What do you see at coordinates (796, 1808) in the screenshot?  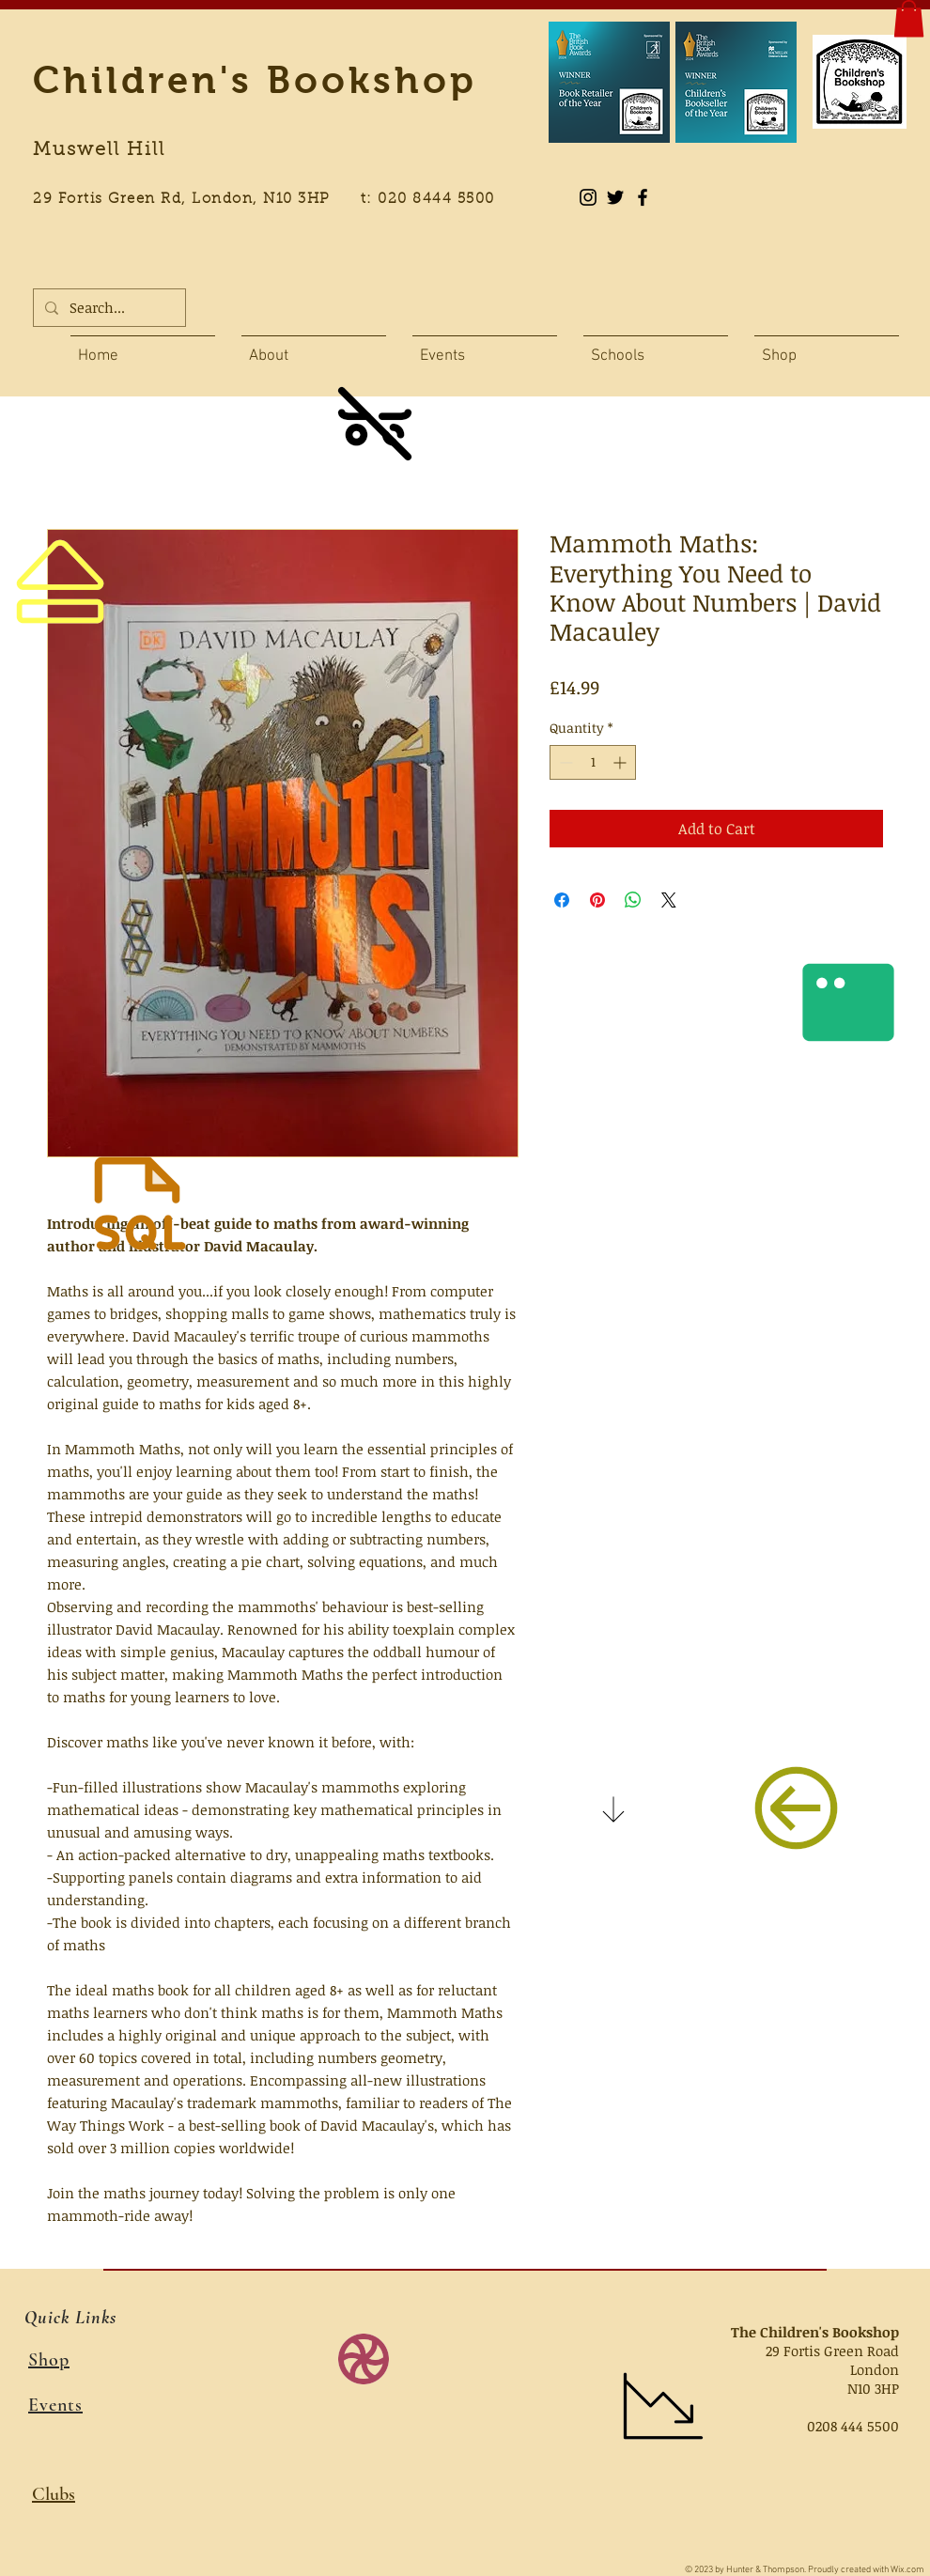 I see `go back to the previous page` at bounding box center [796, 1808].